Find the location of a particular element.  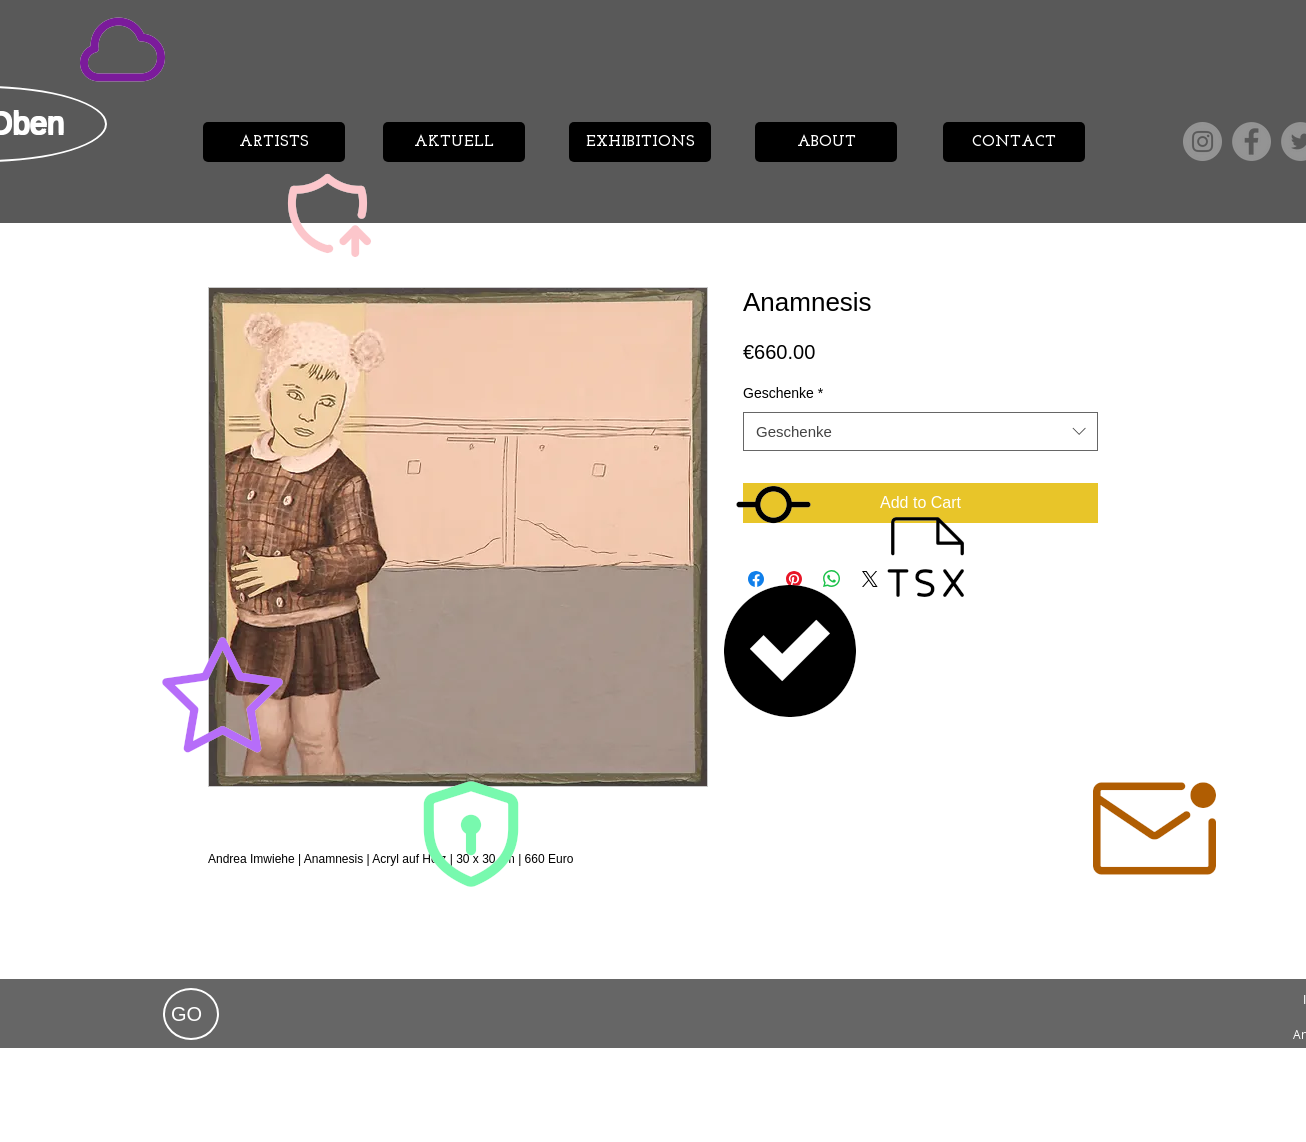

upgrade or enhance security protection is located at coordinates (327, 213).